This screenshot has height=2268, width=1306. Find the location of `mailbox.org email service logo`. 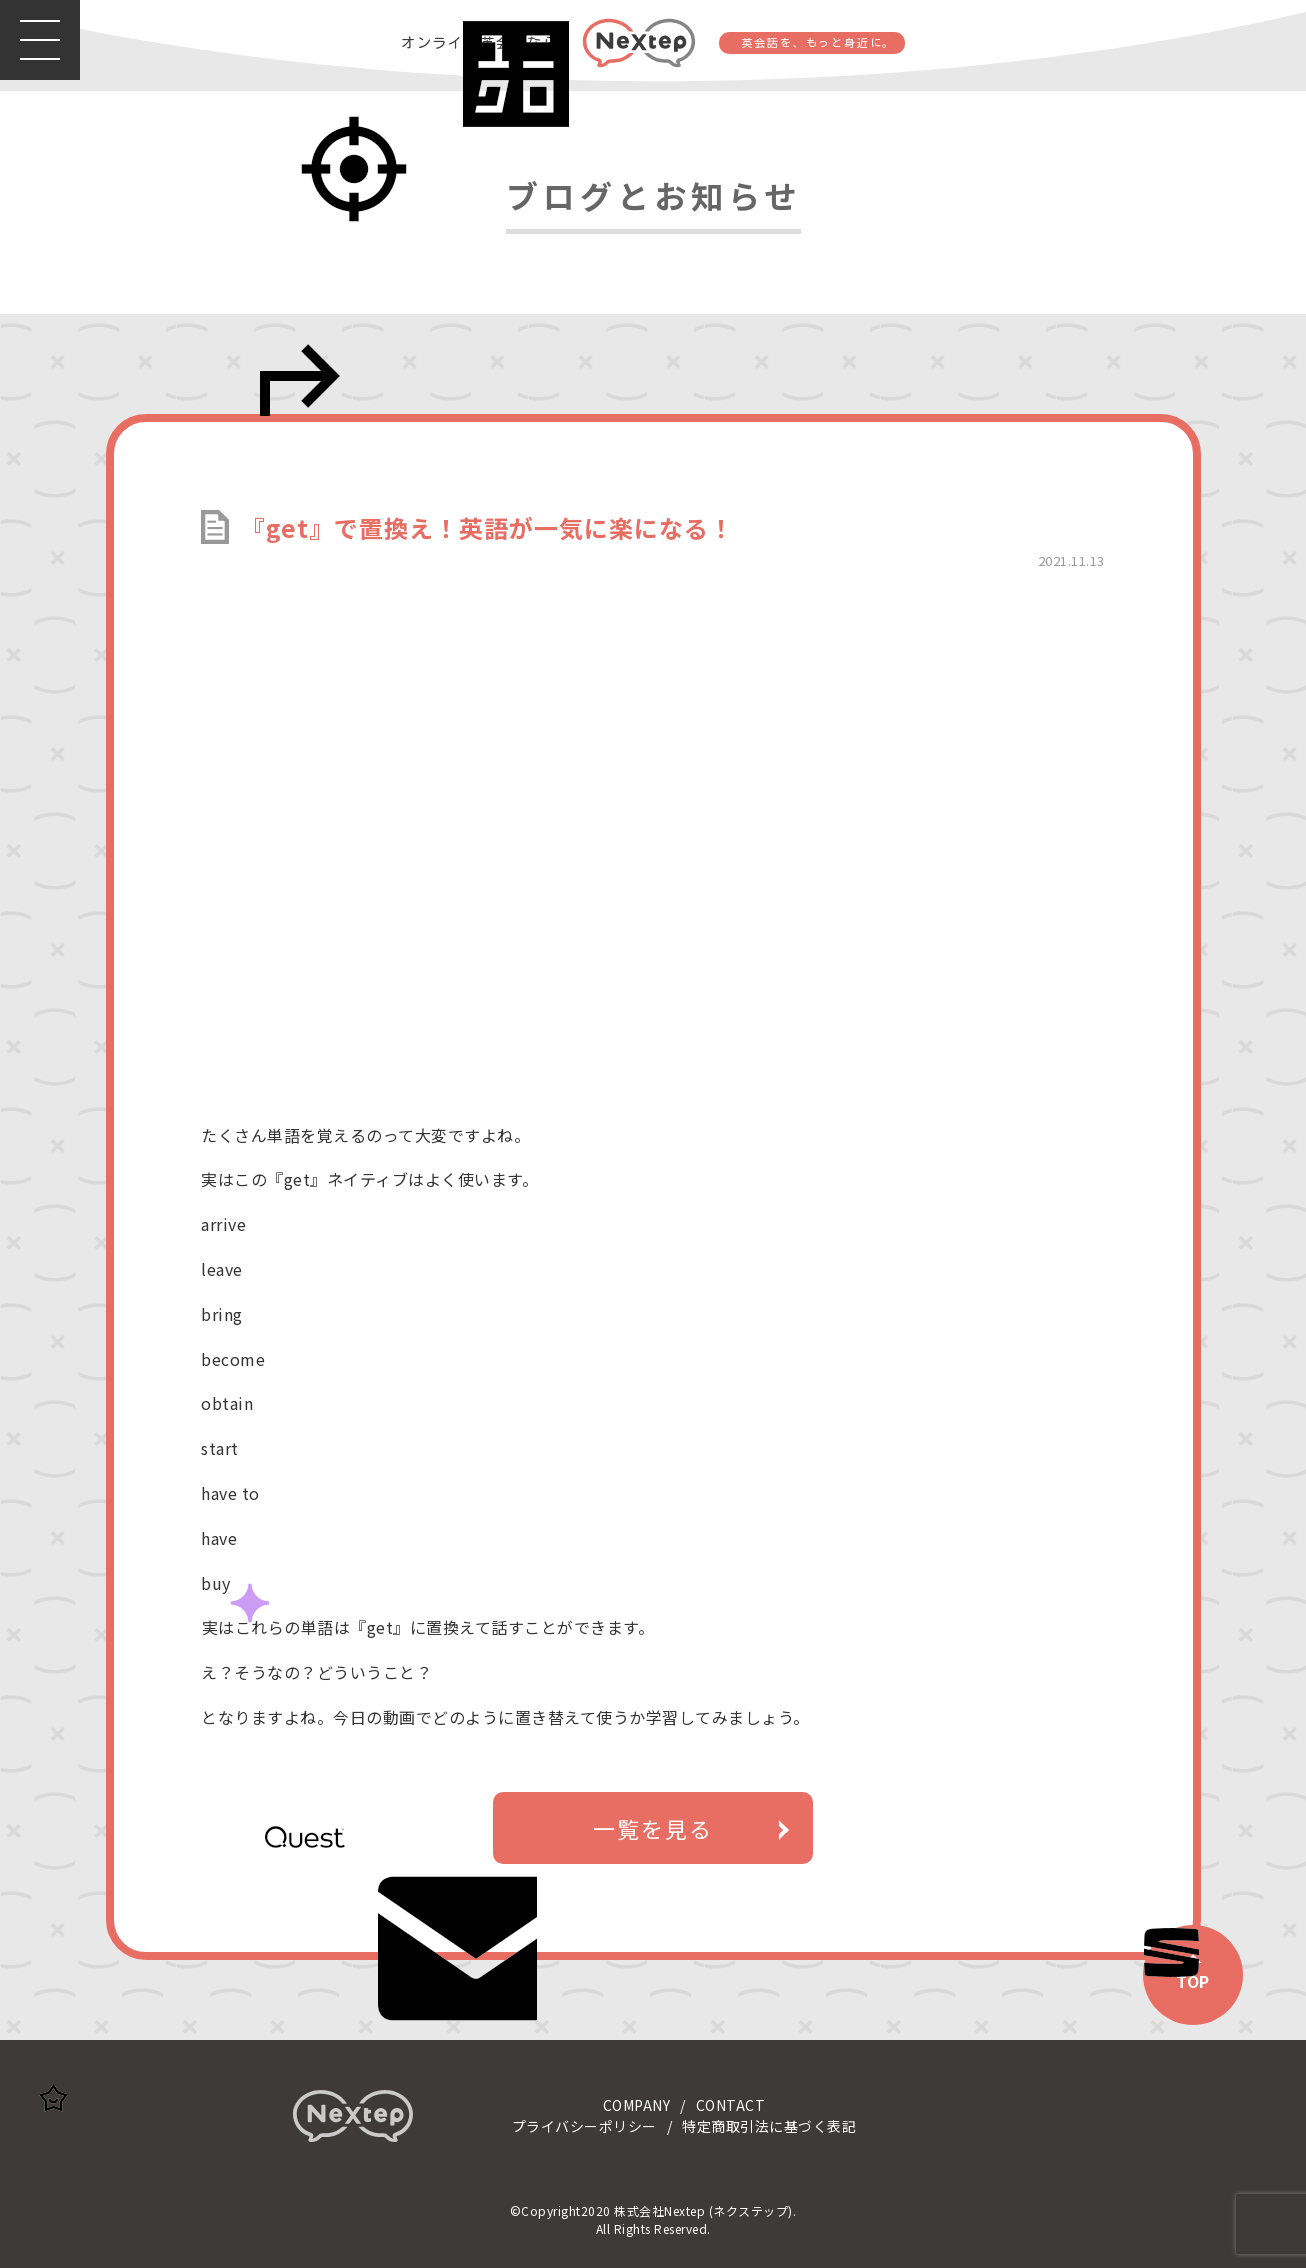

mailbox.org email service logo is located at coordinates (457, 1948).